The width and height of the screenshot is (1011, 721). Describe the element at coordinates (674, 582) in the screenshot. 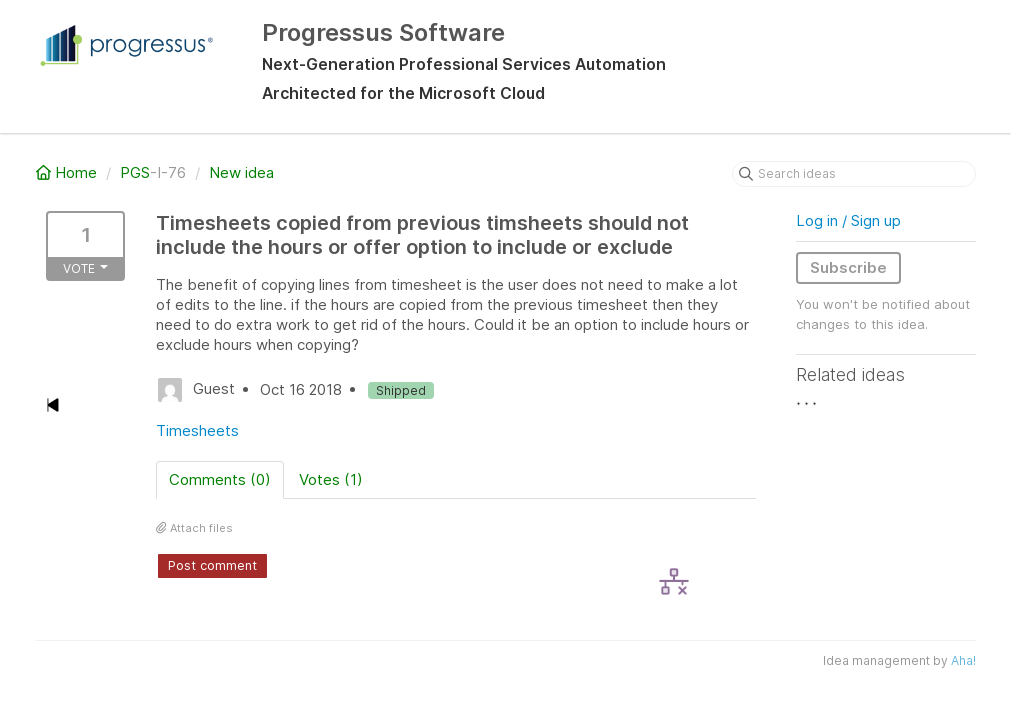

I see `network connection error or failure` at that location.